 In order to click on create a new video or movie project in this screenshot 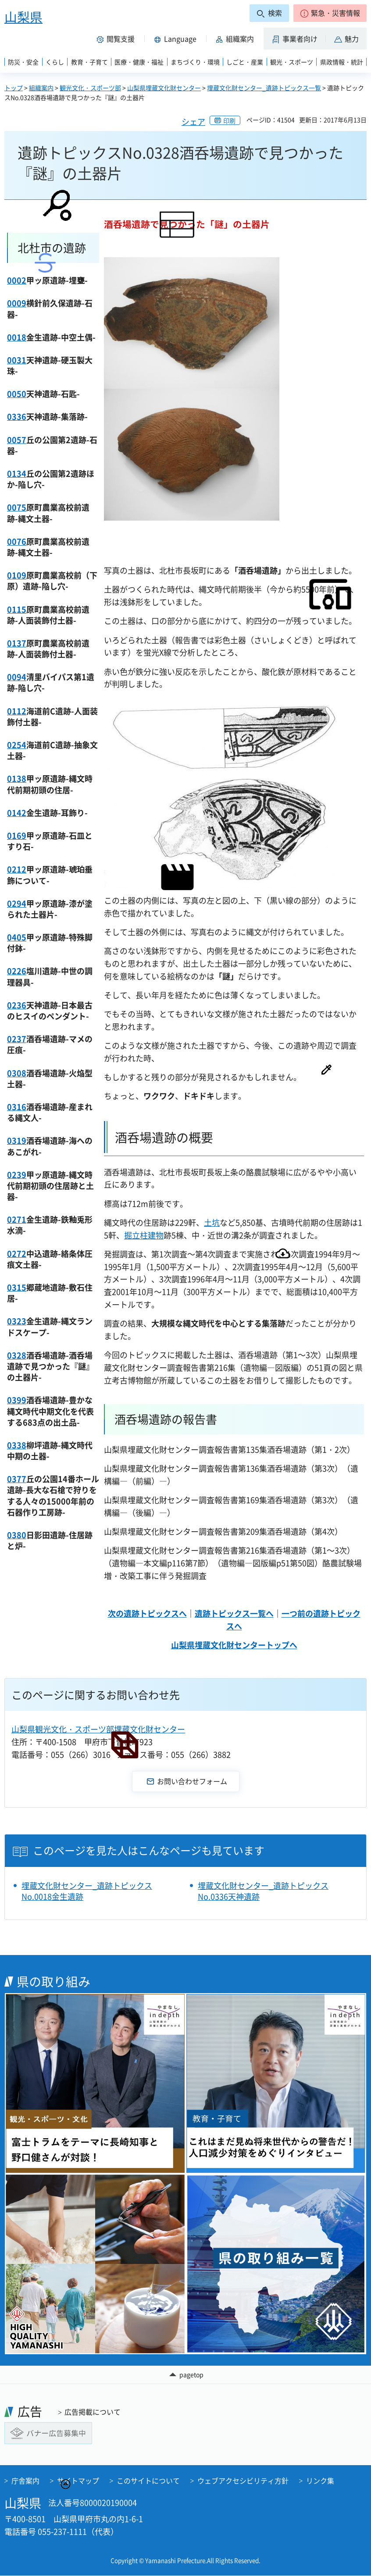, I will do `click(177, 877)`.